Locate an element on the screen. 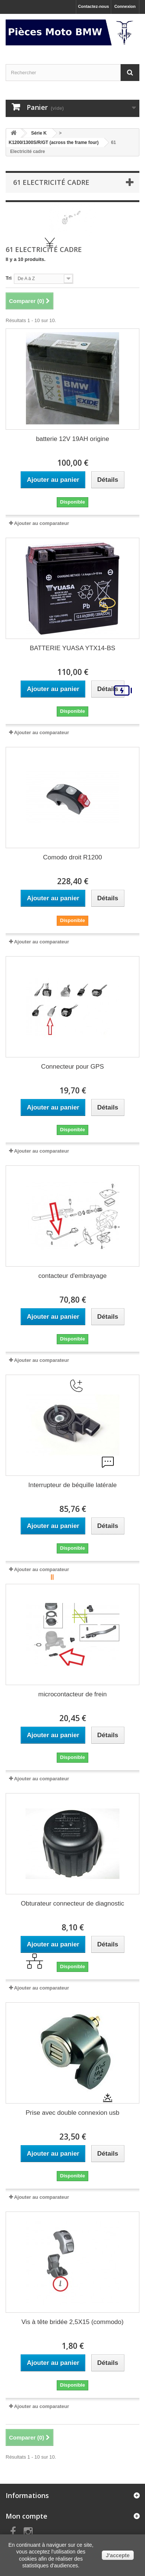  add a new contact is located at coordinates (77, 1385).